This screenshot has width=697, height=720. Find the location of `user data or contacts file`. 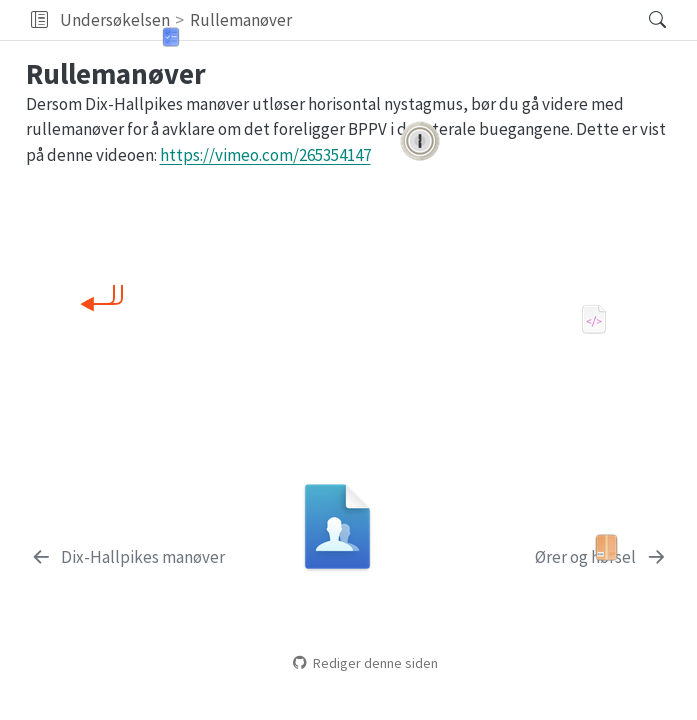

user data or contacts file is located at coordinates (337, 526).